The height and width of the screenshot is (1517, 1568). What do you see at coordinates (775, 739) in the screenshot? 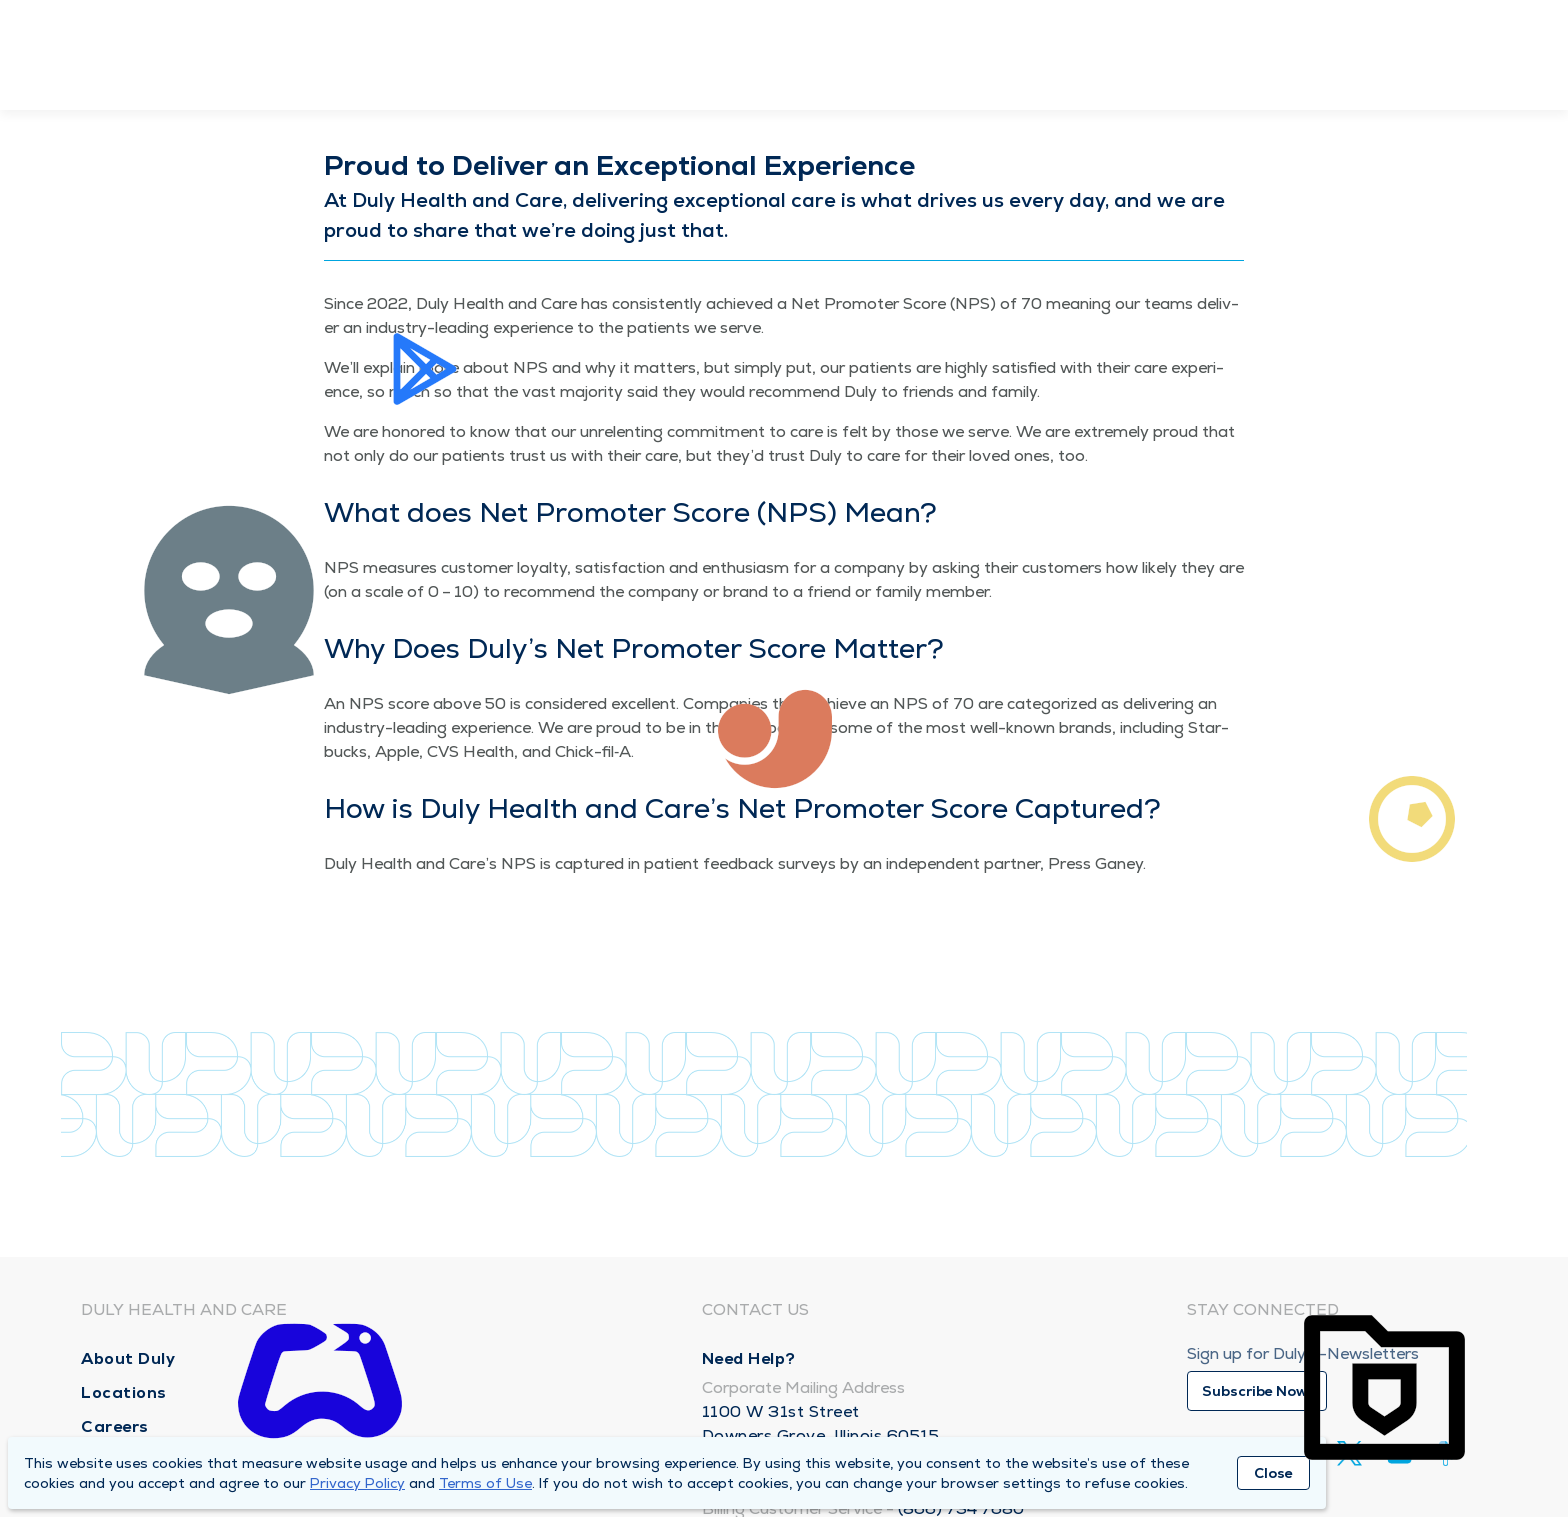
I see `ultralytics company logo` at bounding box center [775, 739].